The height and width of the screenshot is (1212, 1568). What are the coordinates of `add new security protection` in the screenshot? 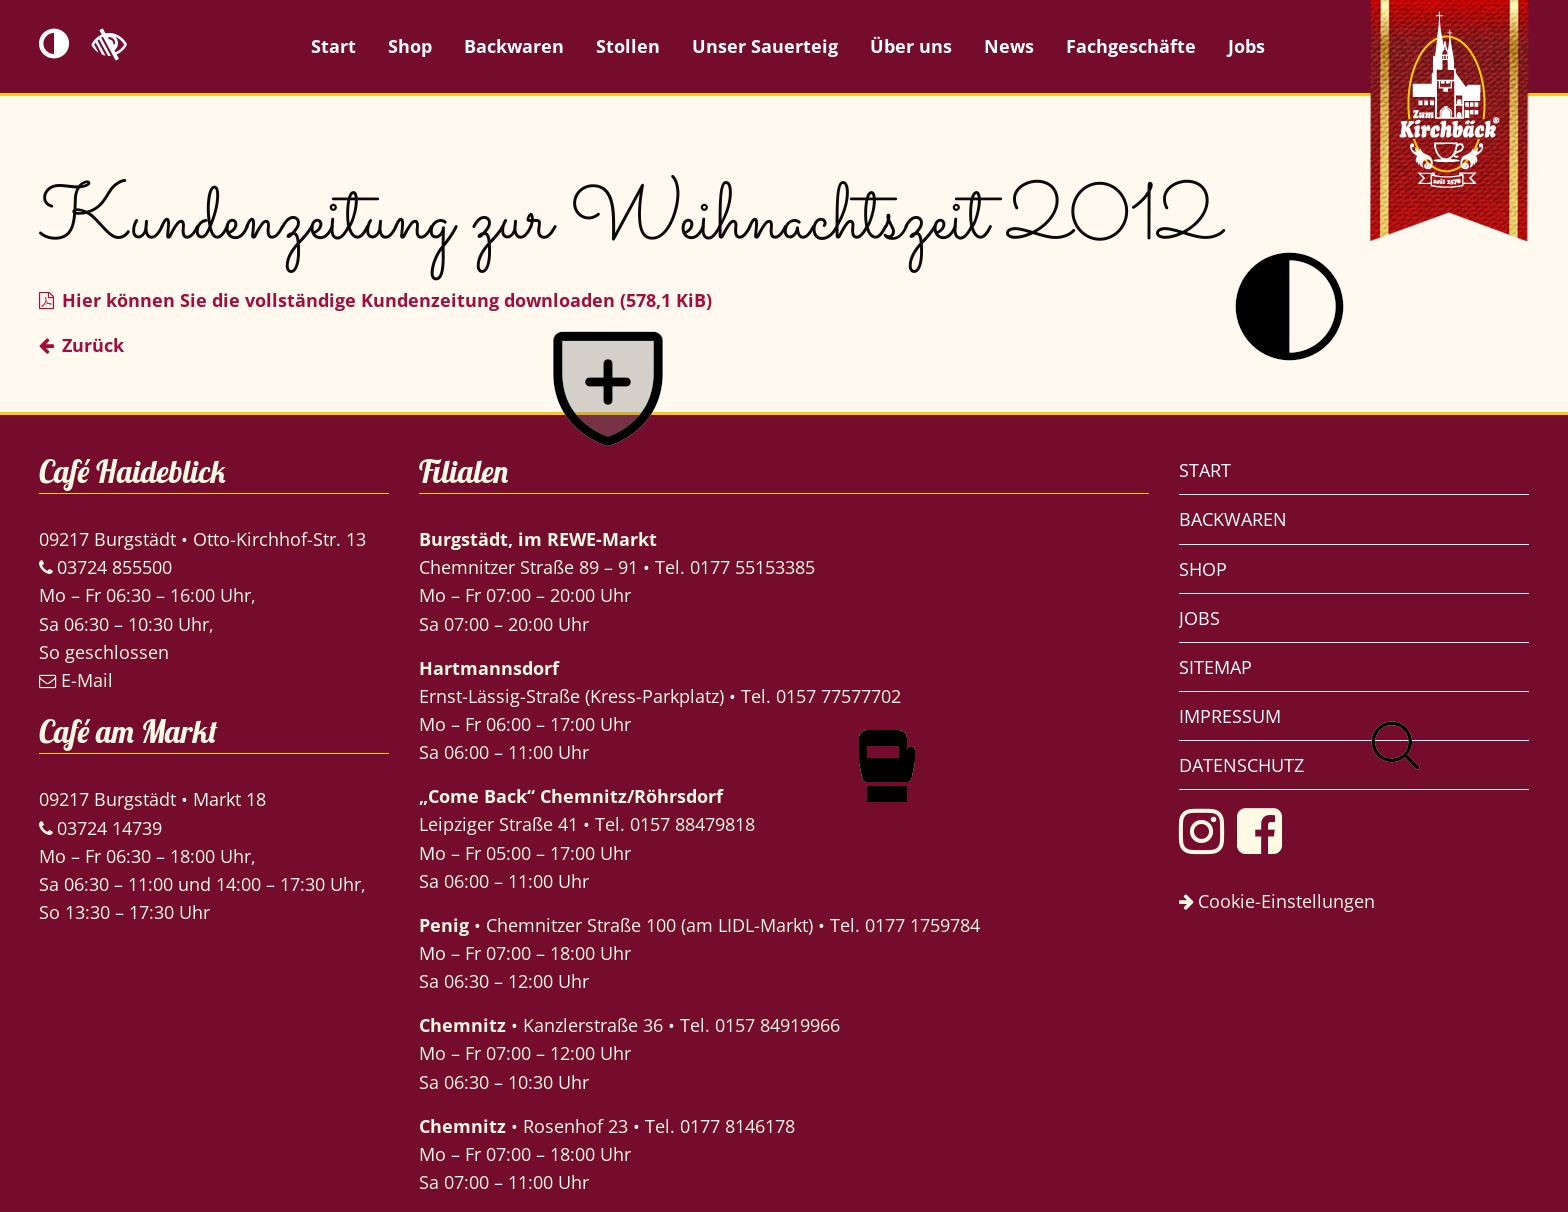 It's located at (608, 382).